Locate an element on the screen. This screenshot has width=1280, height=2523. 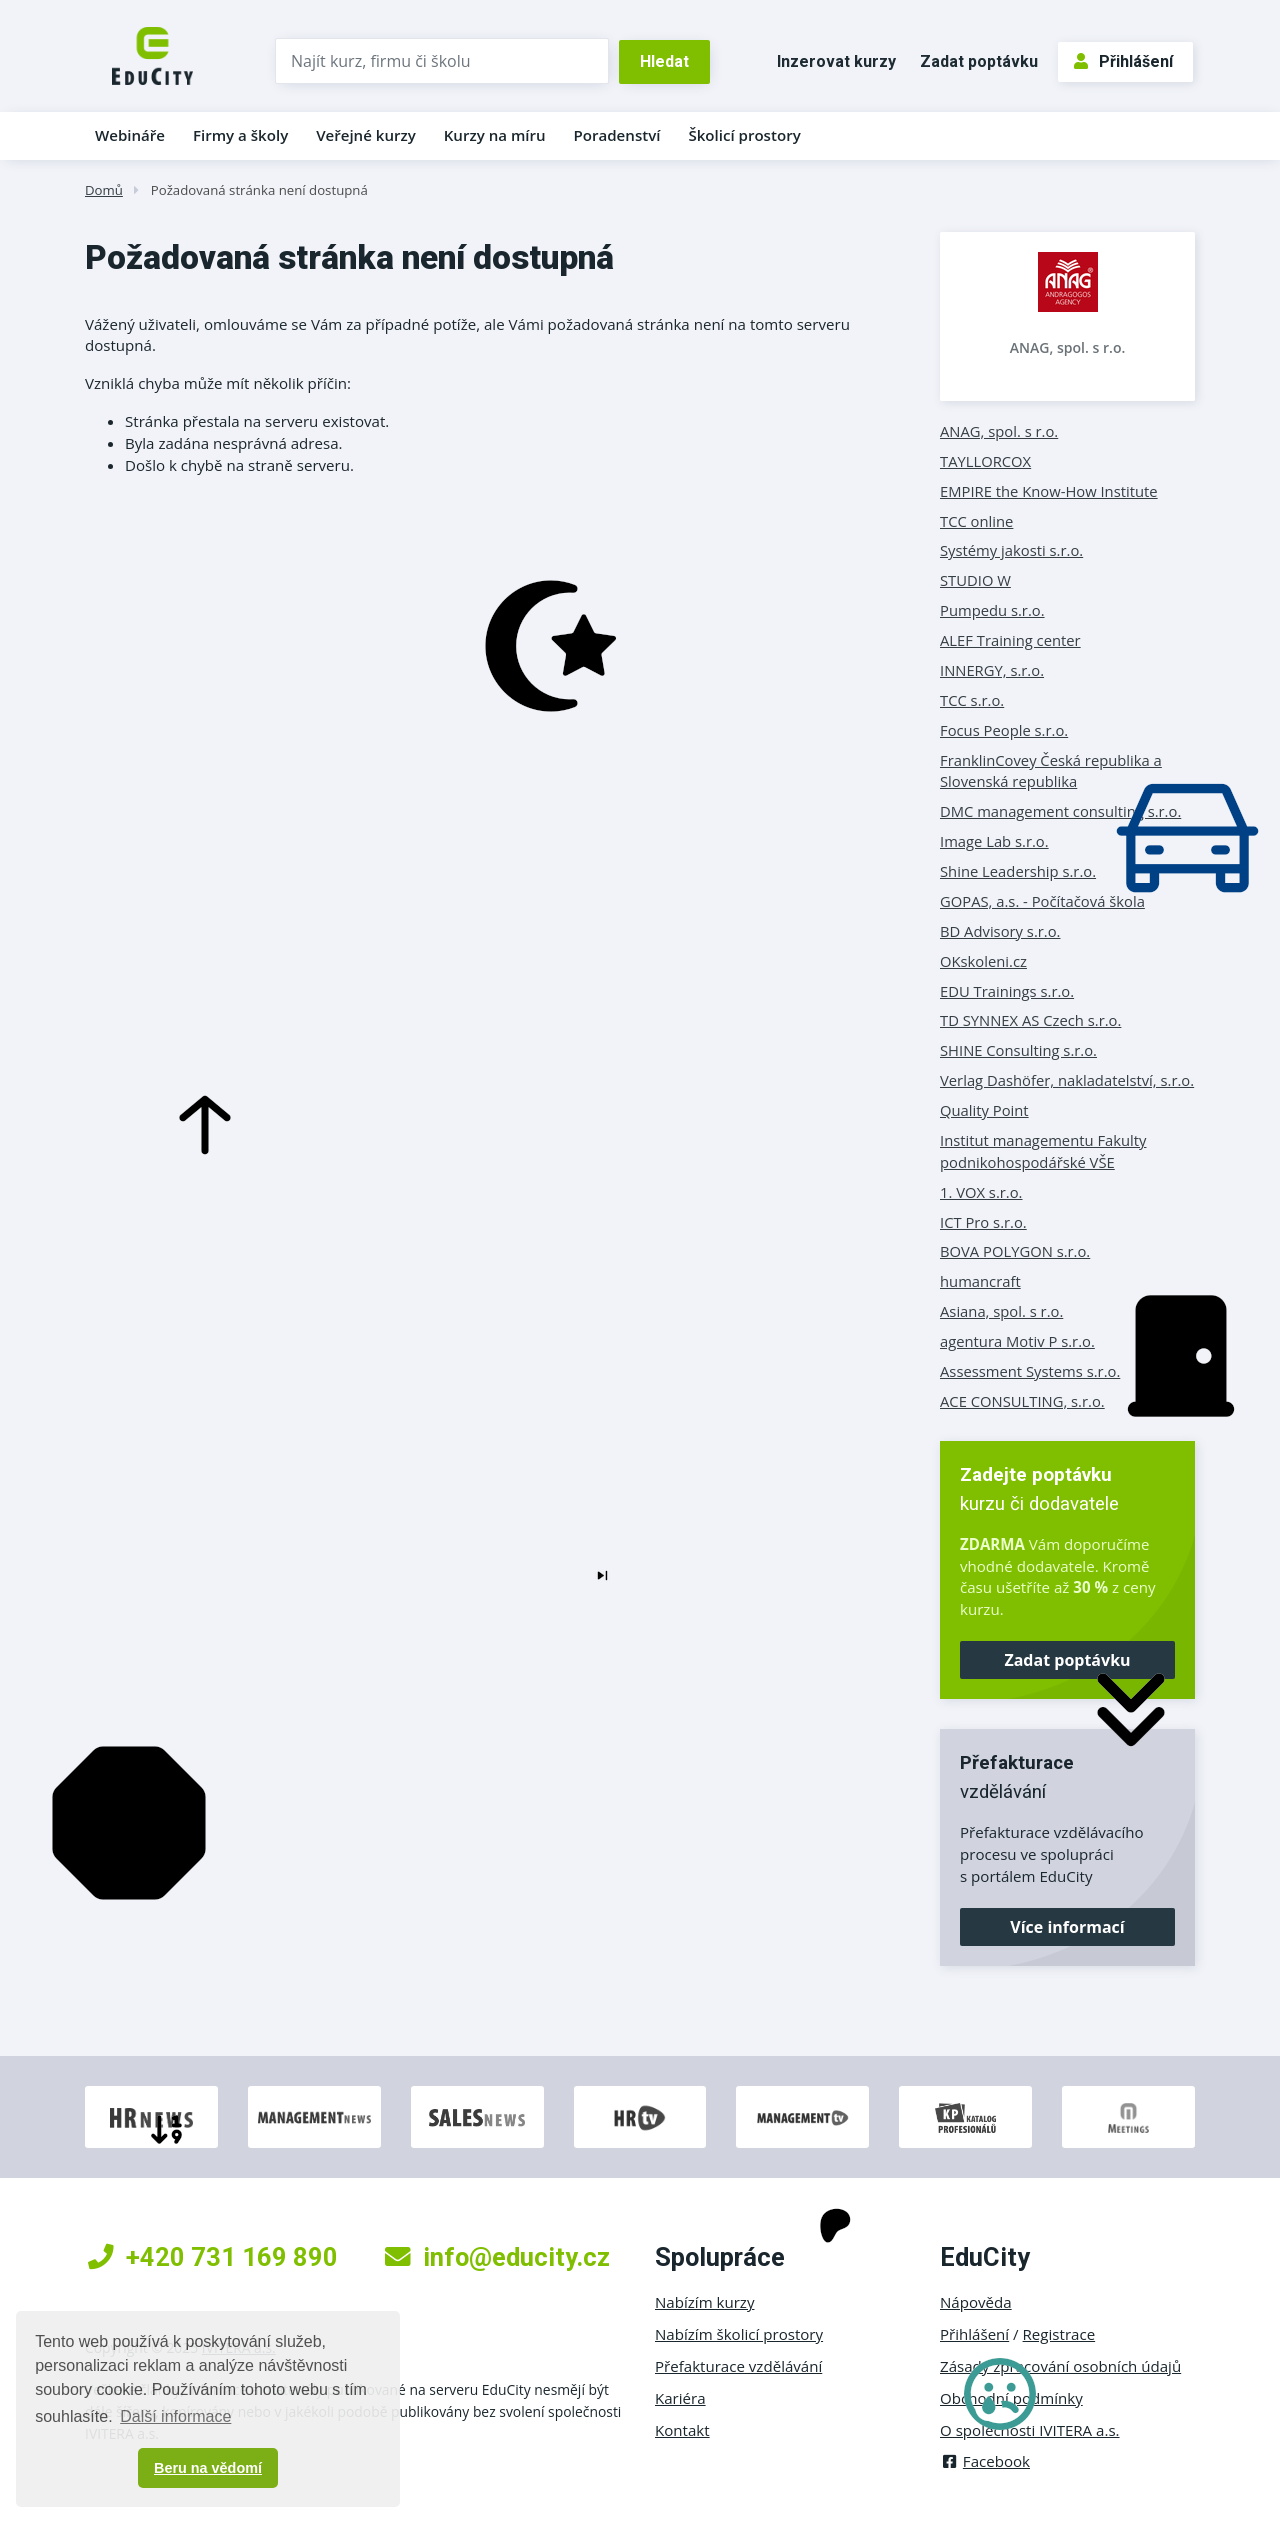
access vehicle or car-related features is located at coordinates (1187, 840).